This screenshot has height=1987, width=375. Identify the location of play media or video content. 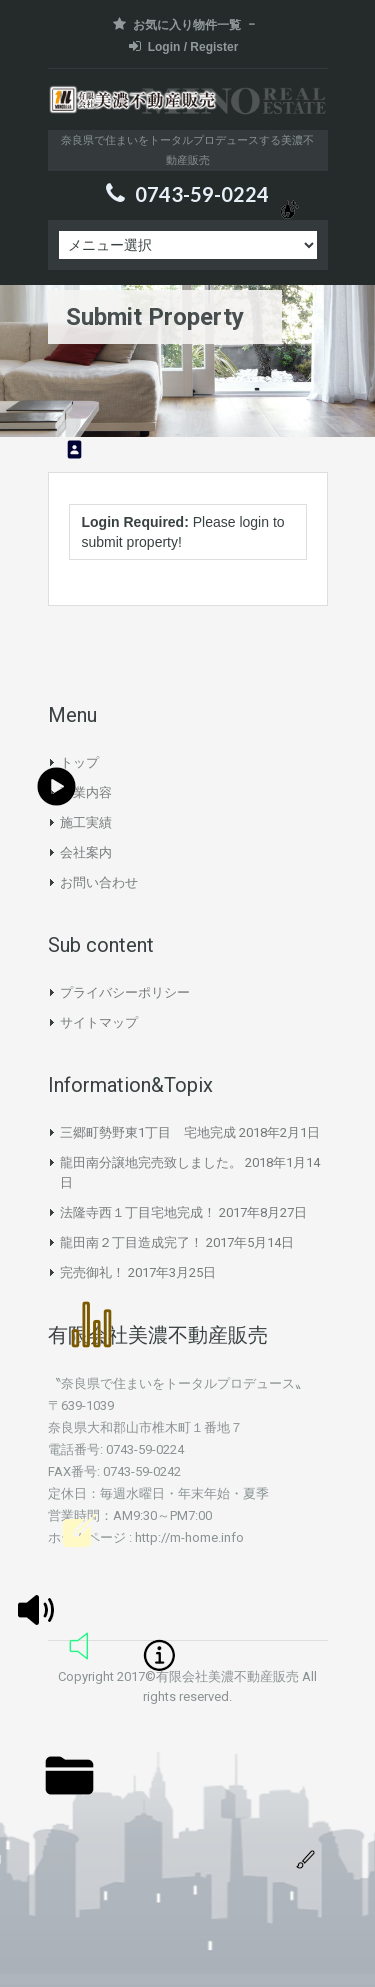
(56, 786).